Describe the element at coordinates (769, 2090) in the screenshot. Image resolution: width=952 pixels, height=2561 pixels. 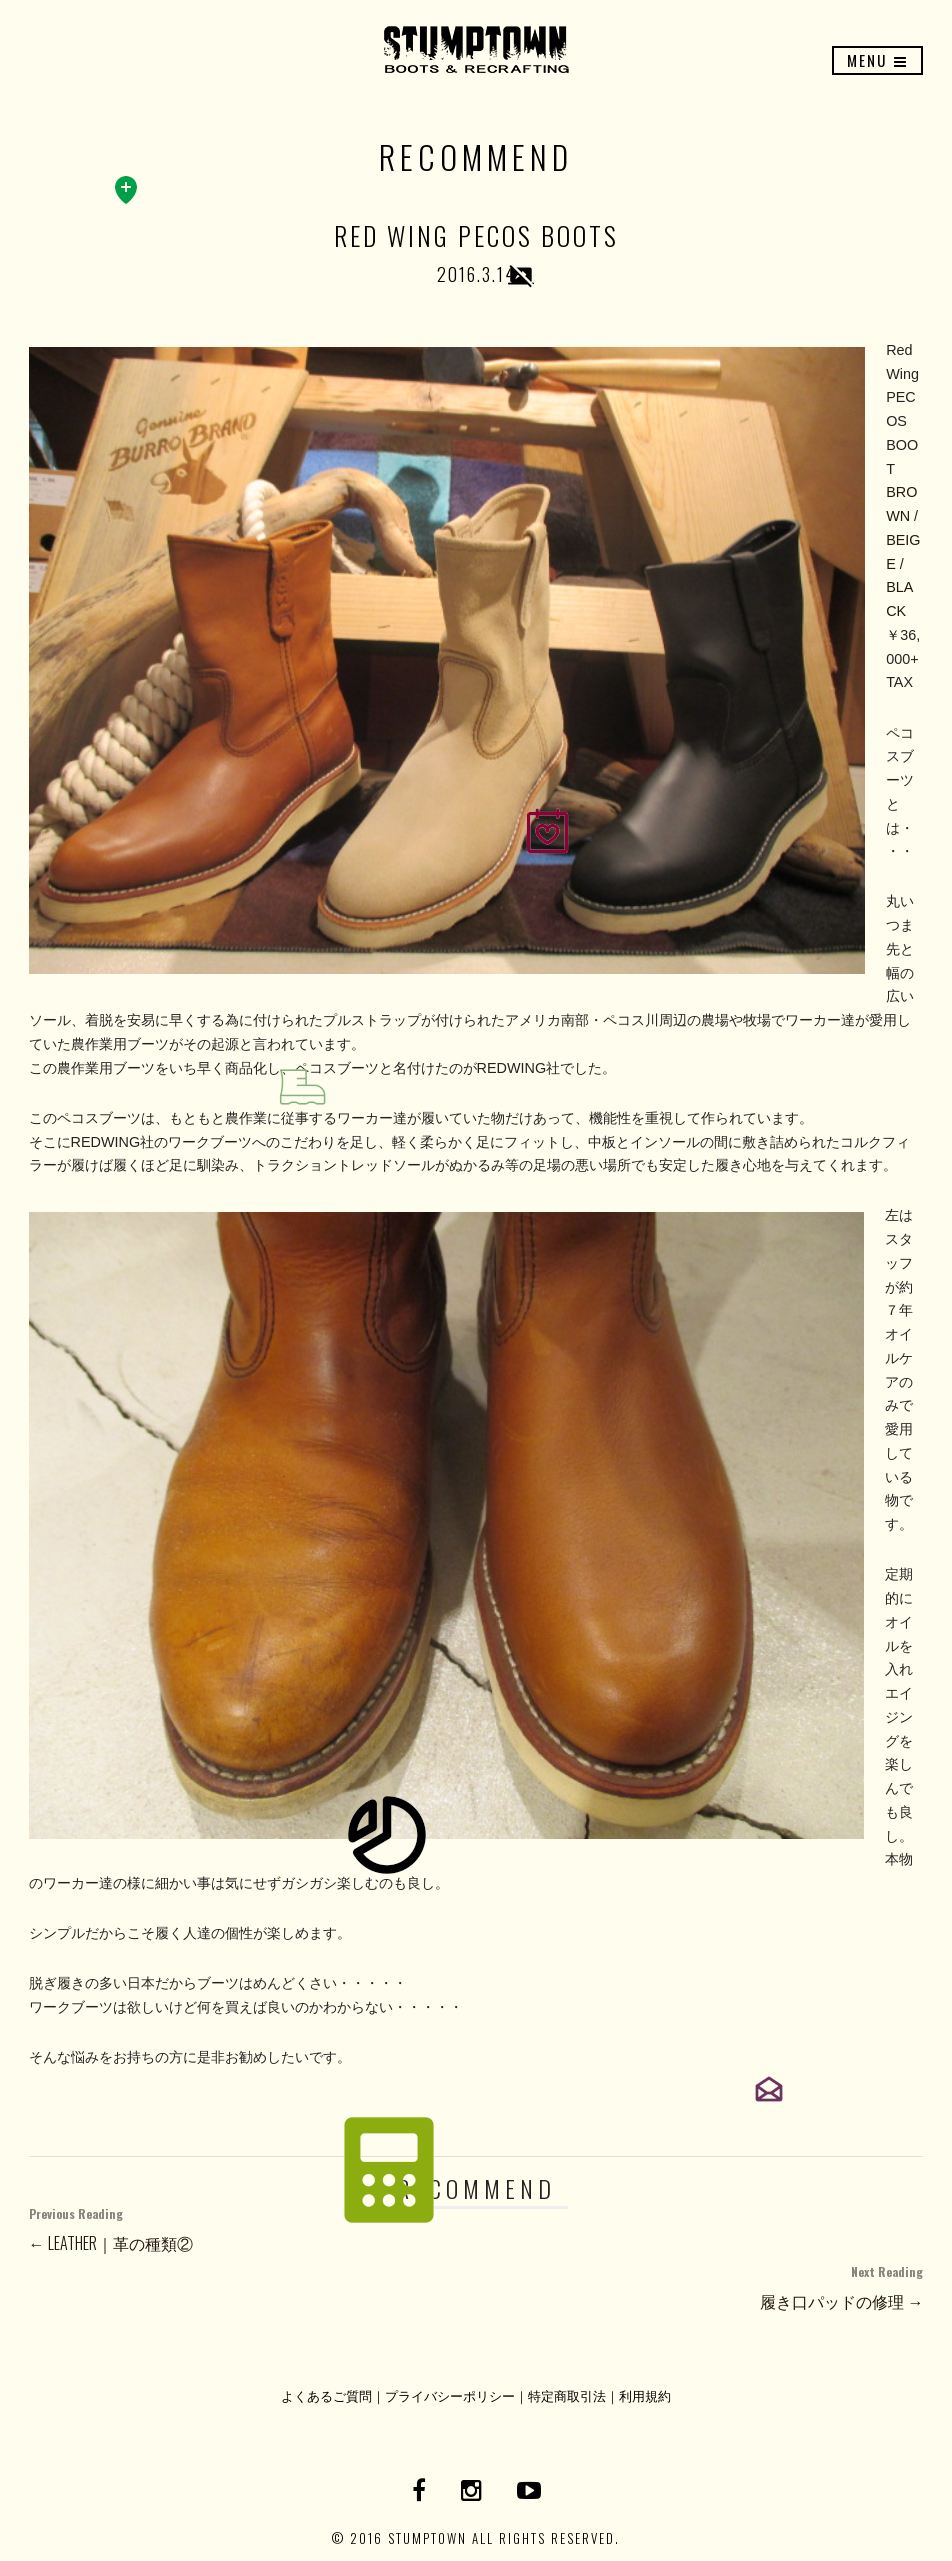
I see `view opened or read mail` at that location.